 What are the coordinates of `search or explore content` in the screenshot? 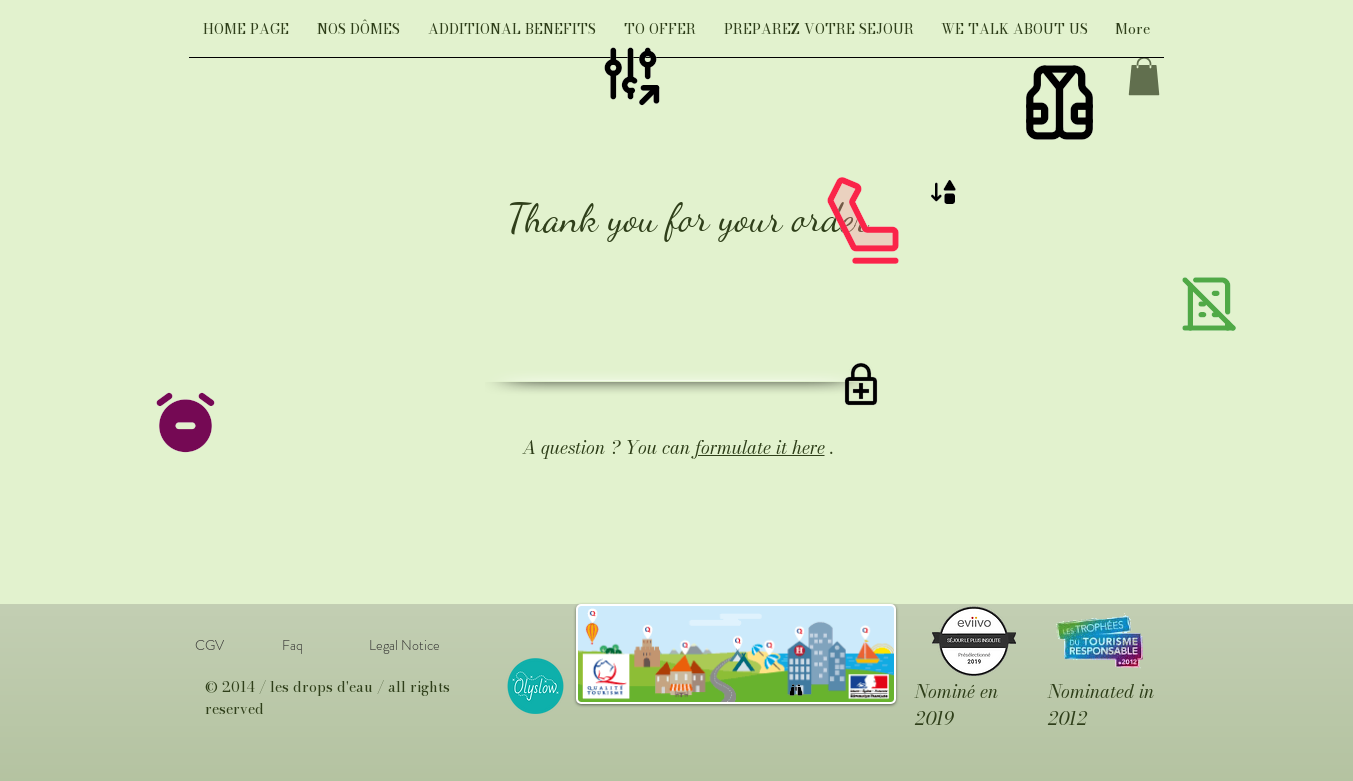 It's located at (796, 690).